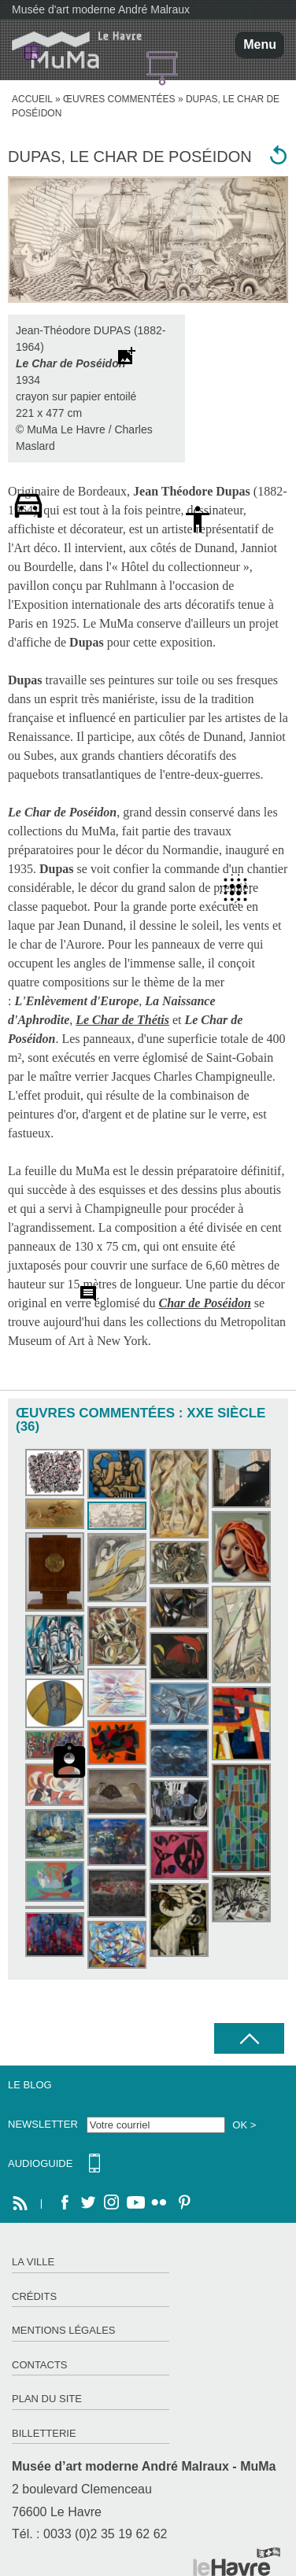 The image size is (296, 2576). Describe the element at coordinates (28, 506) in the screenshot. I see `indicates it's time to leave for your destination` at that location.